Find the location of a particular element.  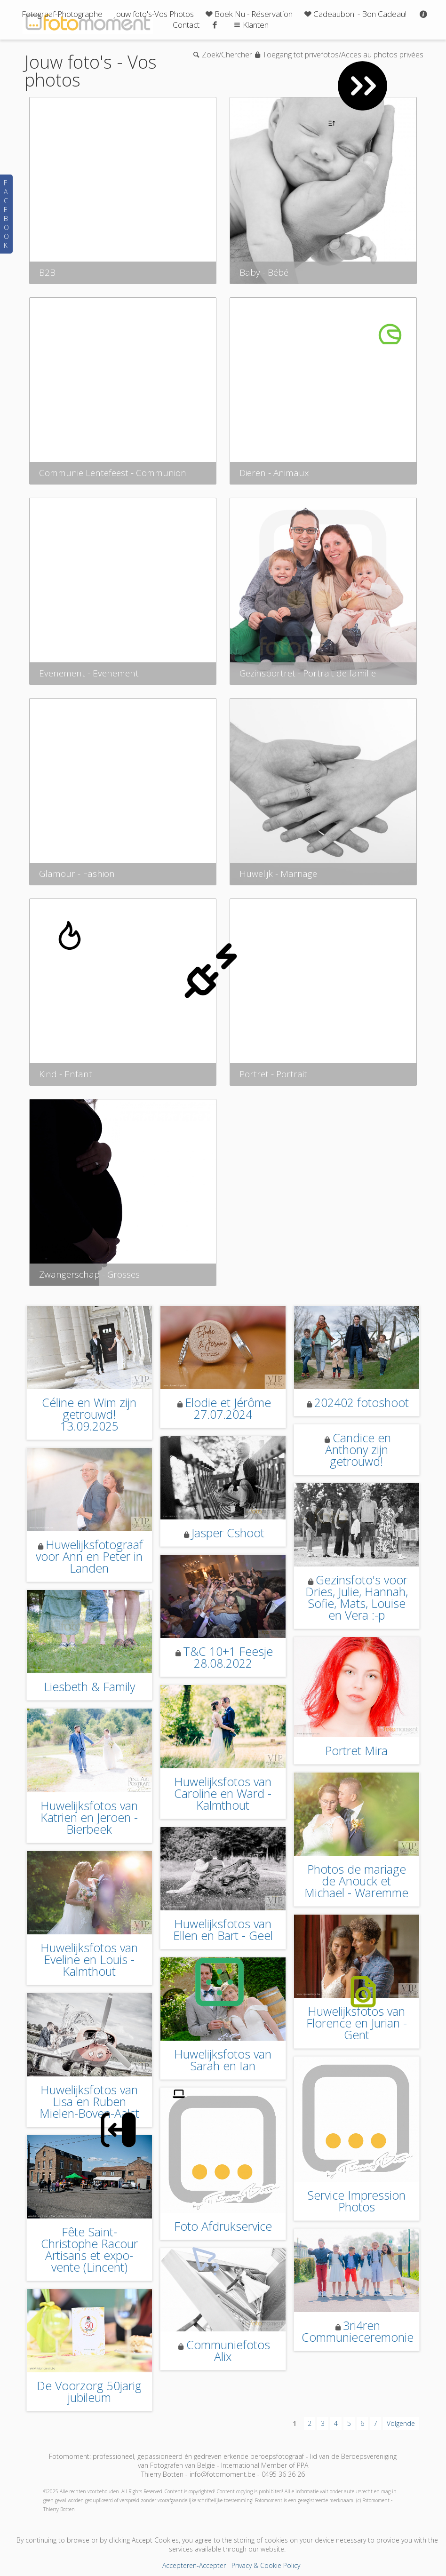

charging or power connection active is located at coordinates (213, 969).